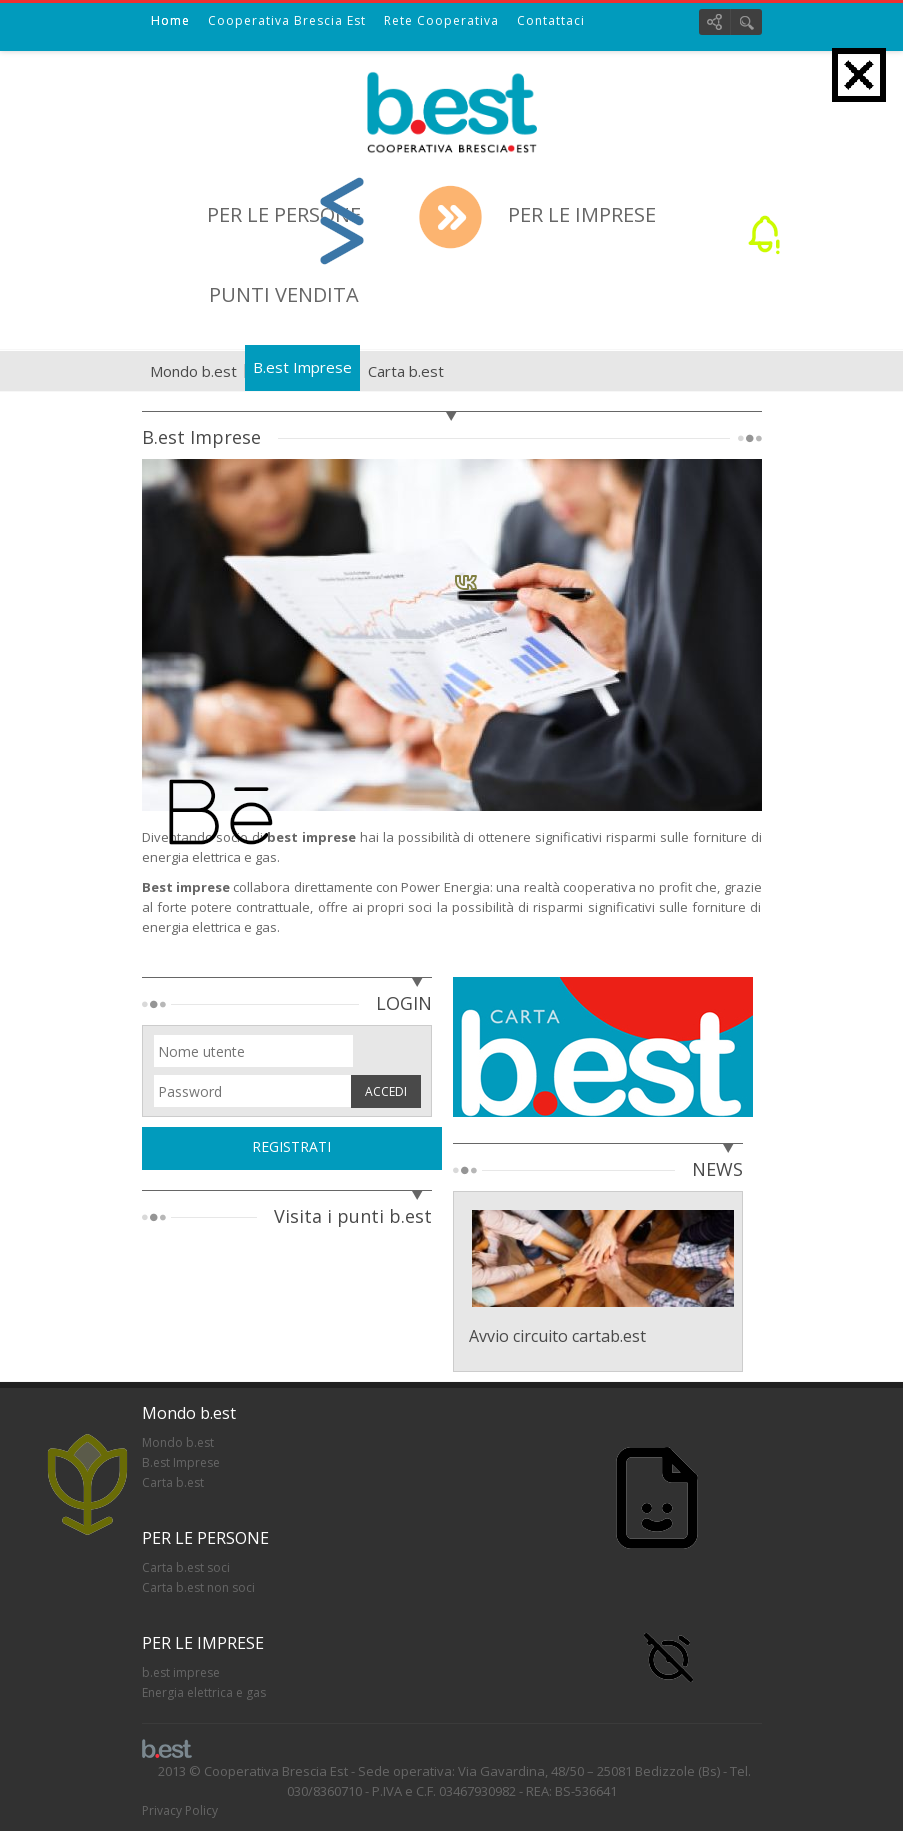  What do you see at coordinates (859, 75) in the screenshot?
I see `indicates a feature or option is disabled by default` at bounding box center [859, 75].